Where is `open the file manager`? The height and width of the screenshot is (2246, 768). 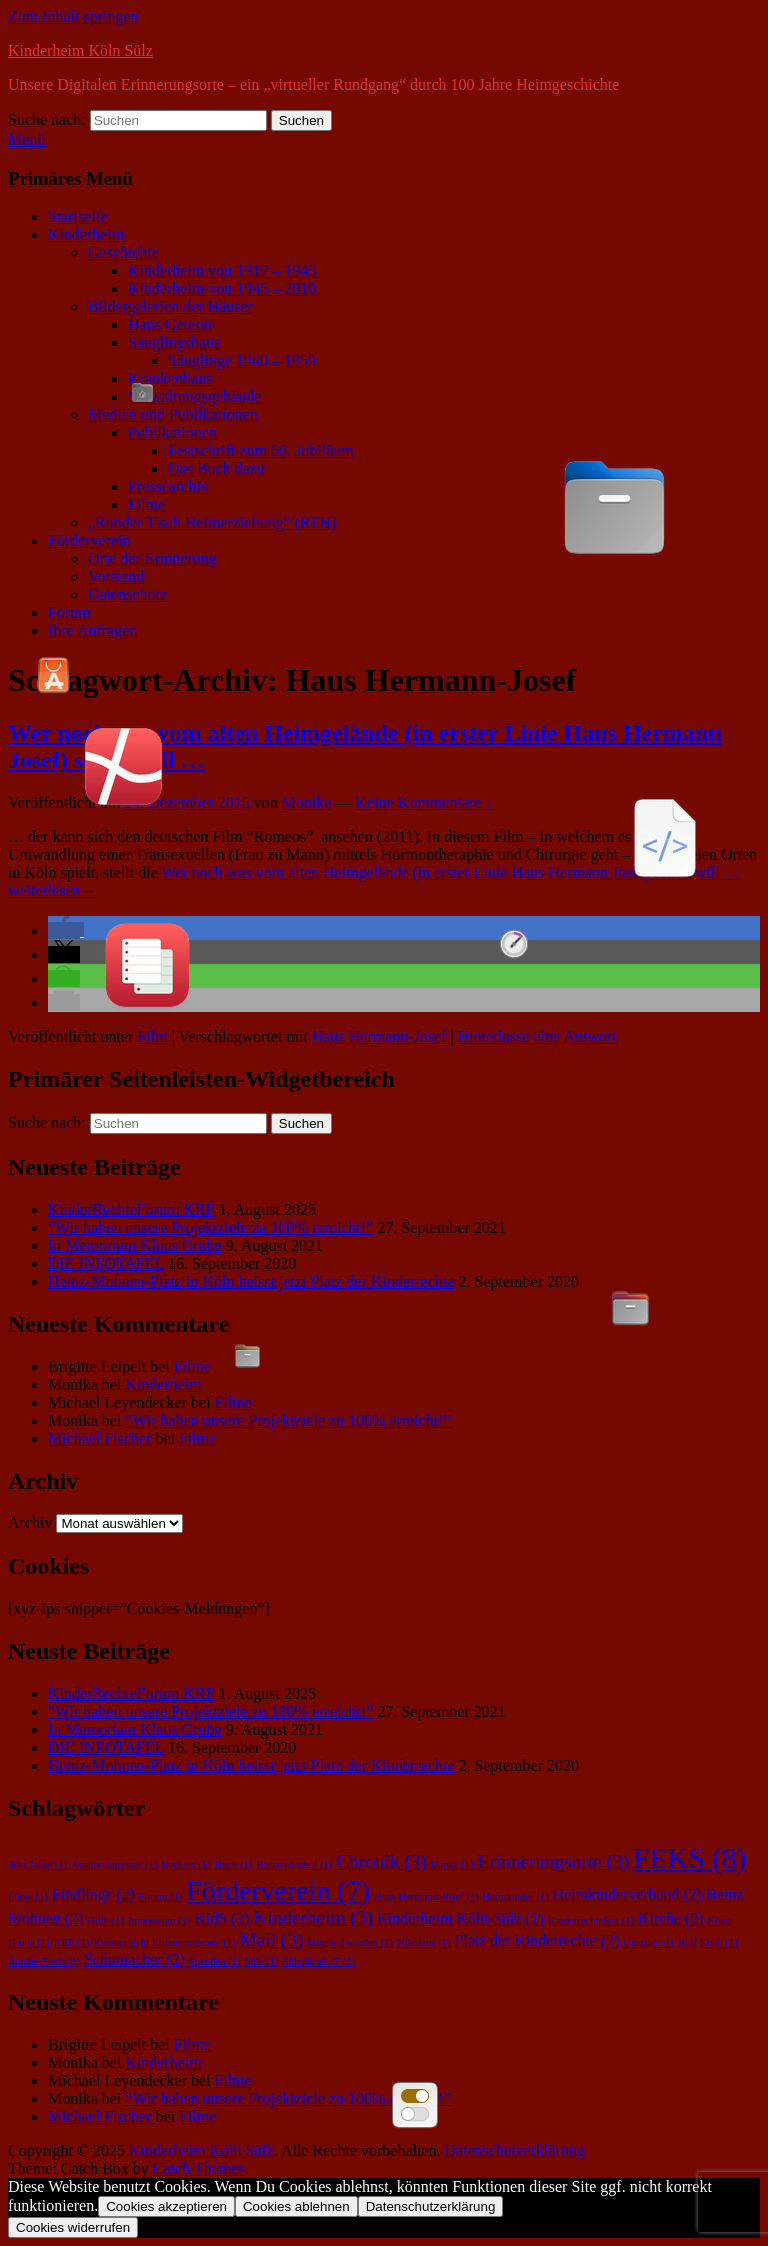 open the file manager is located at coordinates (247, 1355).